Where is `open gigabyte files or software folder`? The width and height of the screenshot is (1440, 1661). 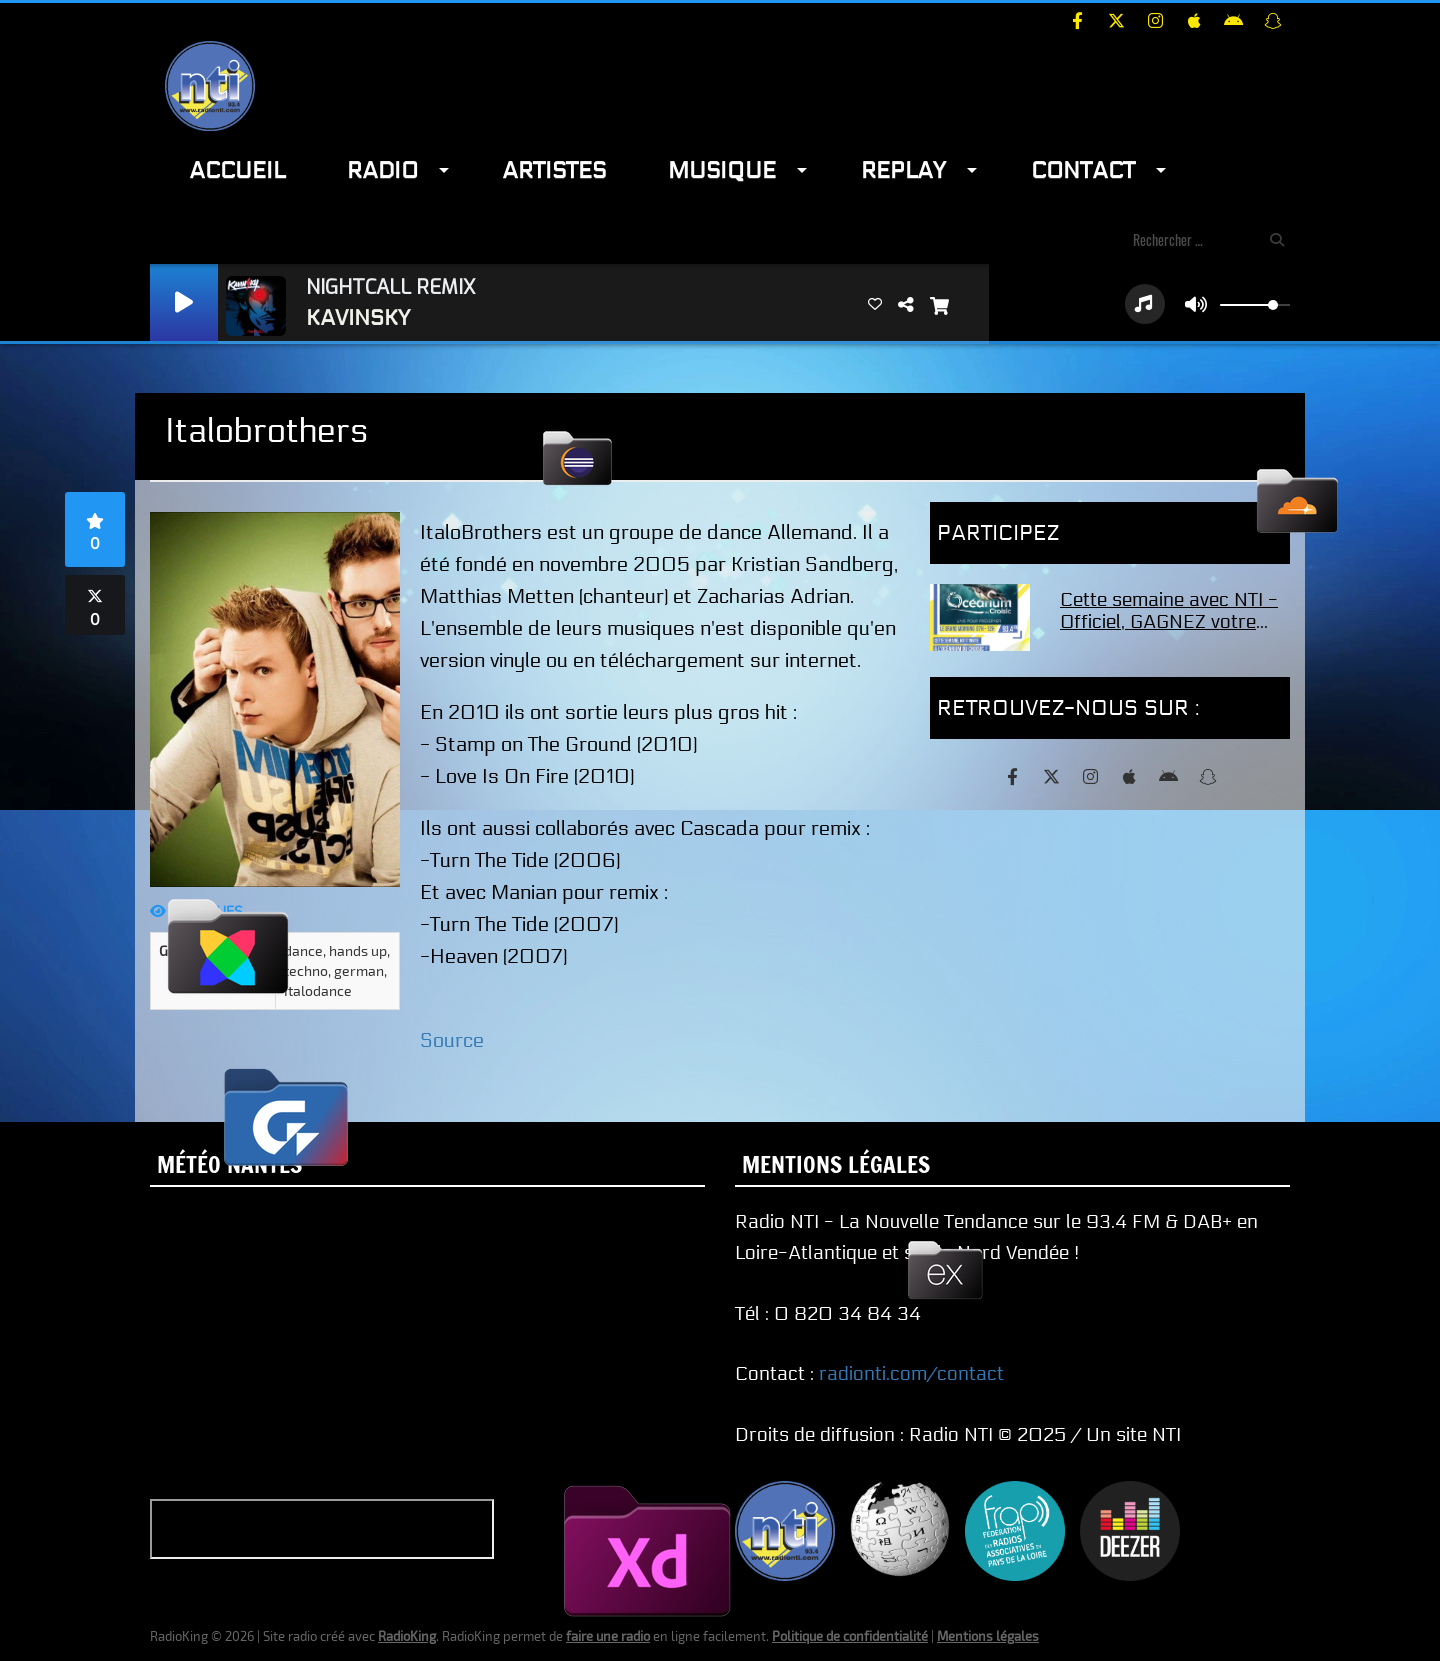
open gigabyte files or software folder is located at coordinates (285, 1120).